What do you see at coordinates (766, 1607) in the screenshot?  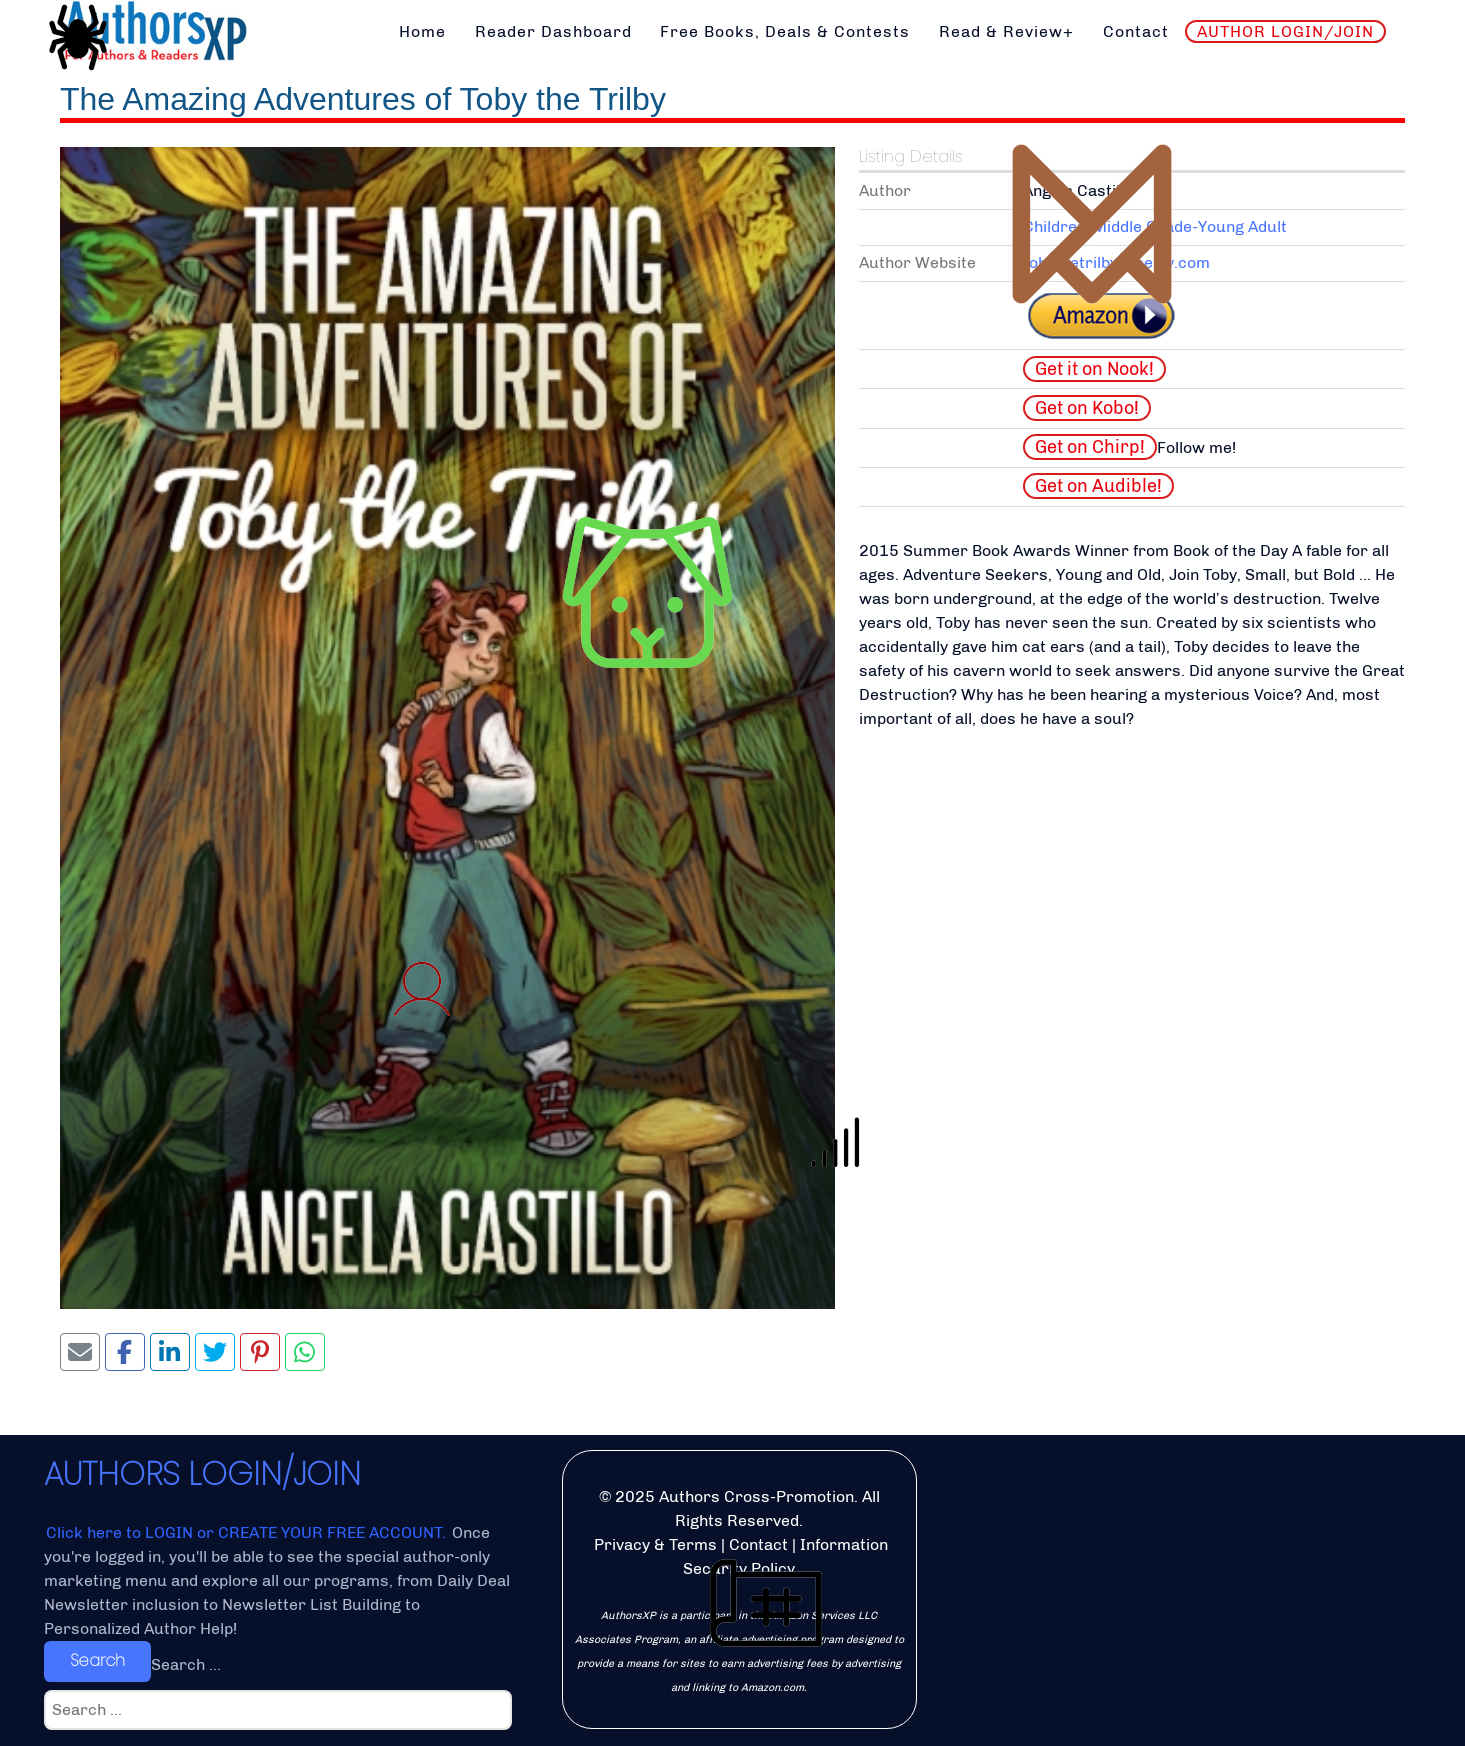 I see `view project blueprints or technical plans` at bounding box center [766, 1607].